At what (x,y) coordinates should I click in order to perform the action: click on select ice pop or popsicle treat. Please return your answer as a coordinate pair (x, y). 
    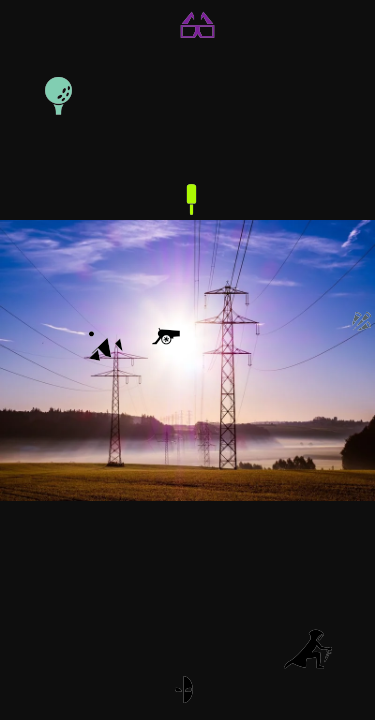
    Looking at the image, I should click on (191, 199).